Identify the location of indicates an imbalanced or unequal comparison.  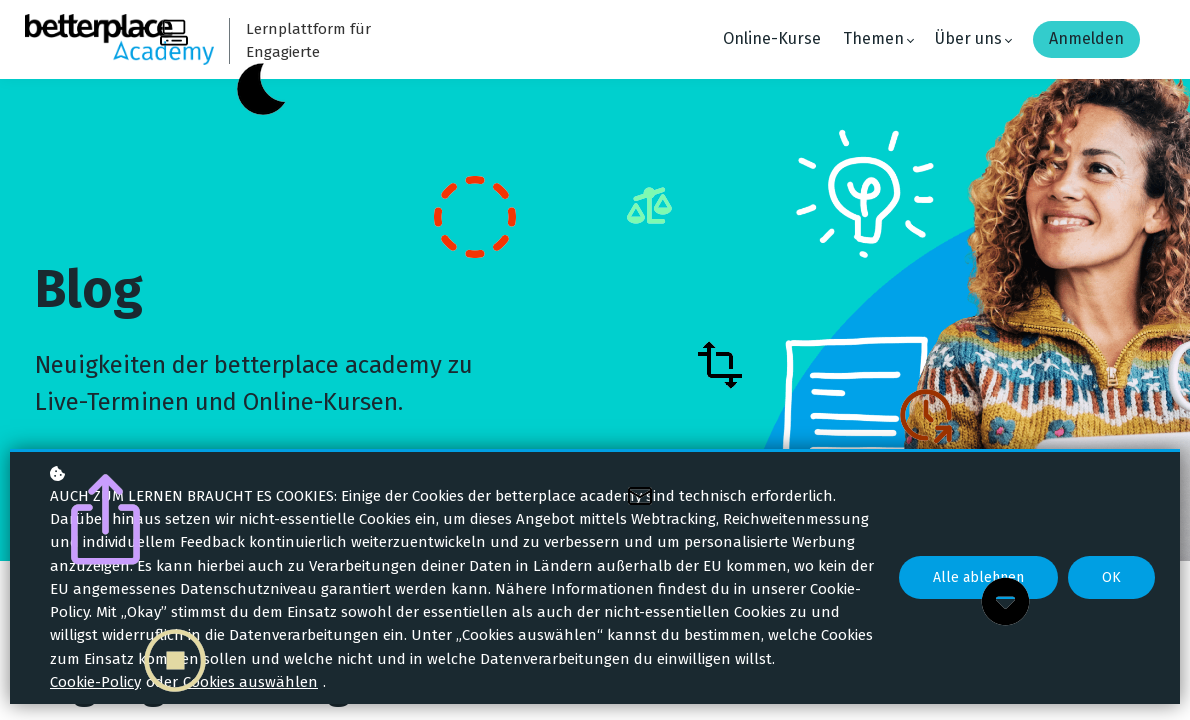
(649, 205).